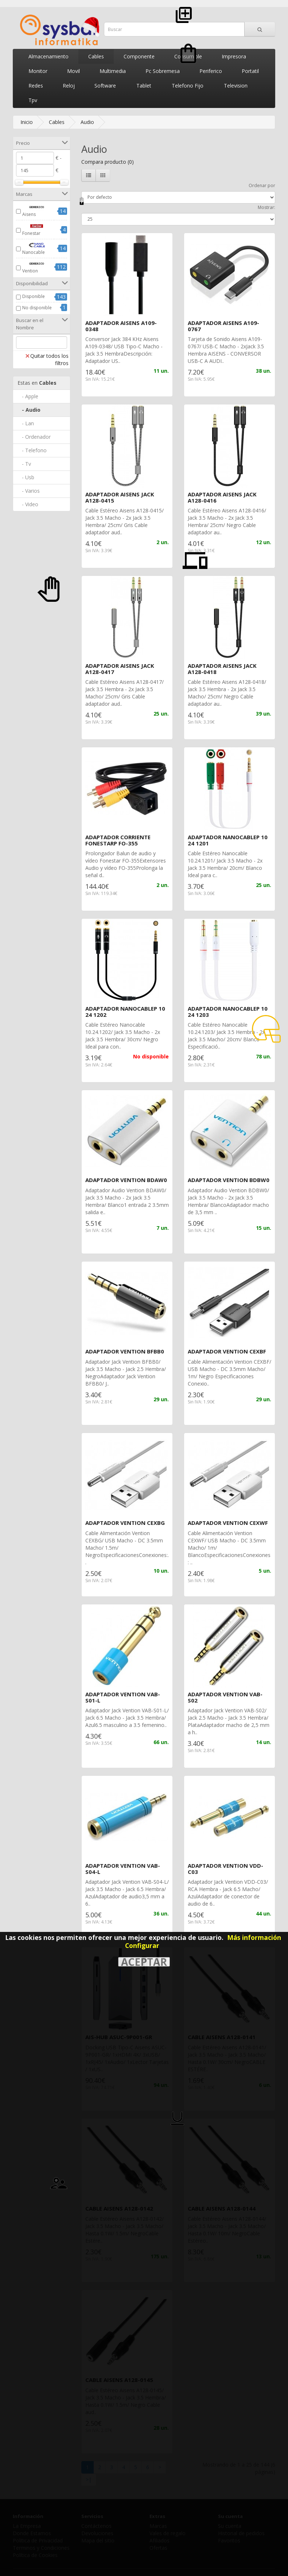 The image size is (288, 2576). Describe the element at coordinates (59, 2183) in the screenshot. I see `view team members or user accounts` at that location.